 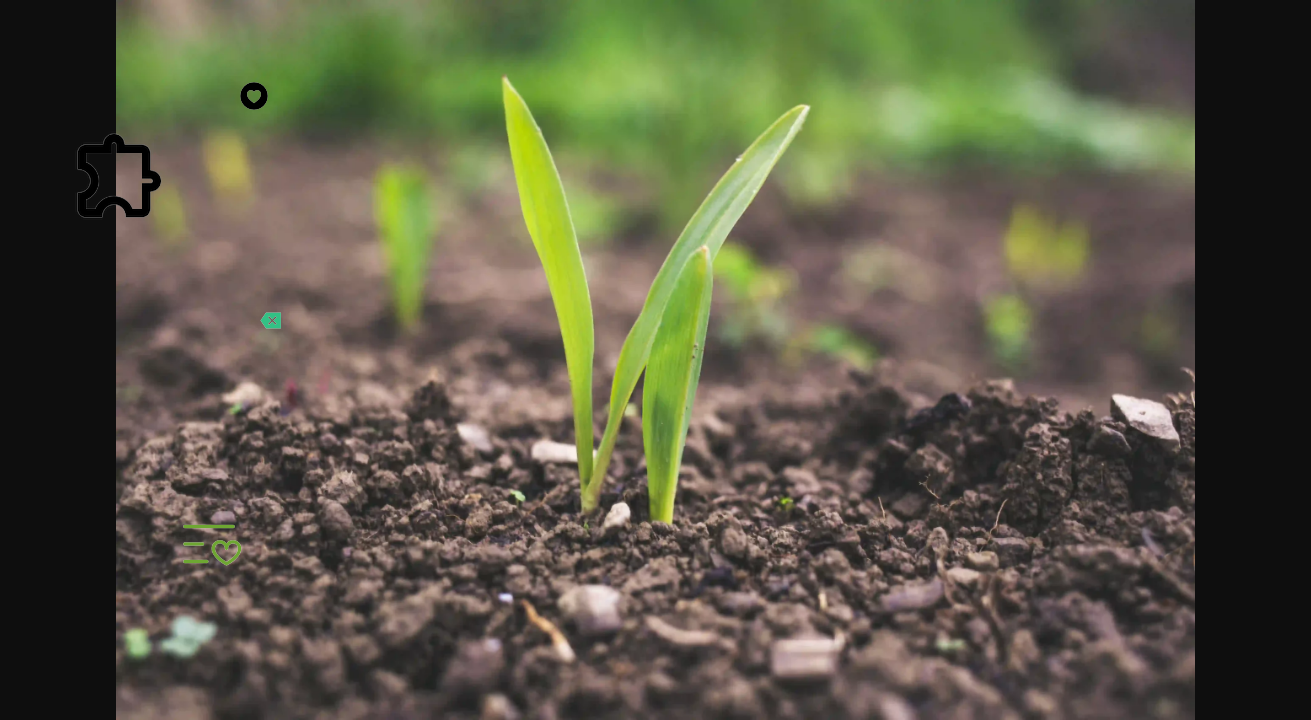 What do you see at coordinates (254, 96) in the screenshot?
I see `add to favorites` at bounding box center [254, 96].